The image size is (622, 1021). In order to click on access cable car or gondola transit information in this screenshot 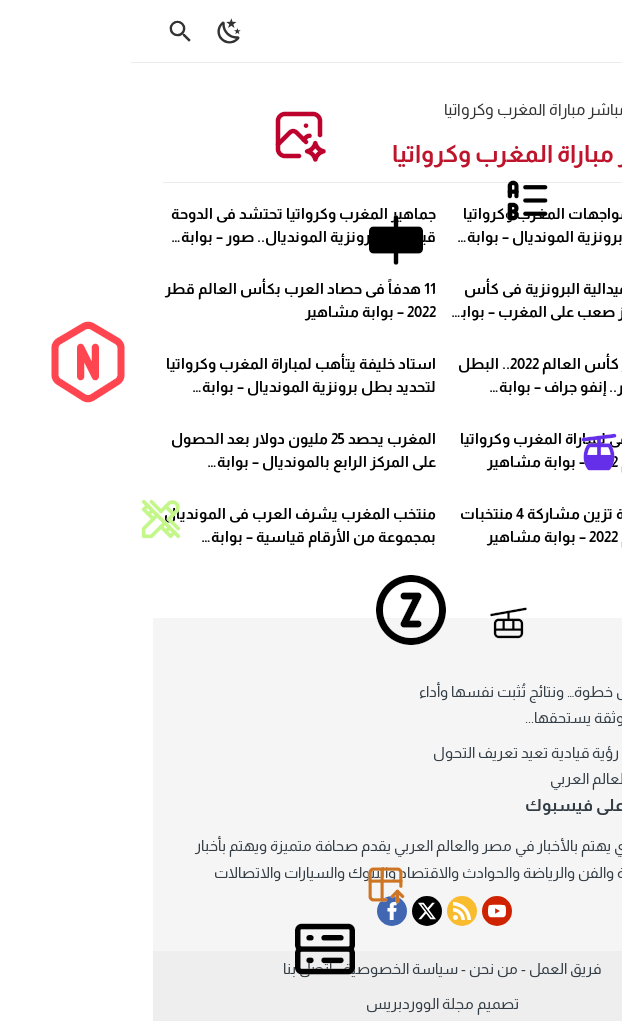, I will do `click(508, 623)`.